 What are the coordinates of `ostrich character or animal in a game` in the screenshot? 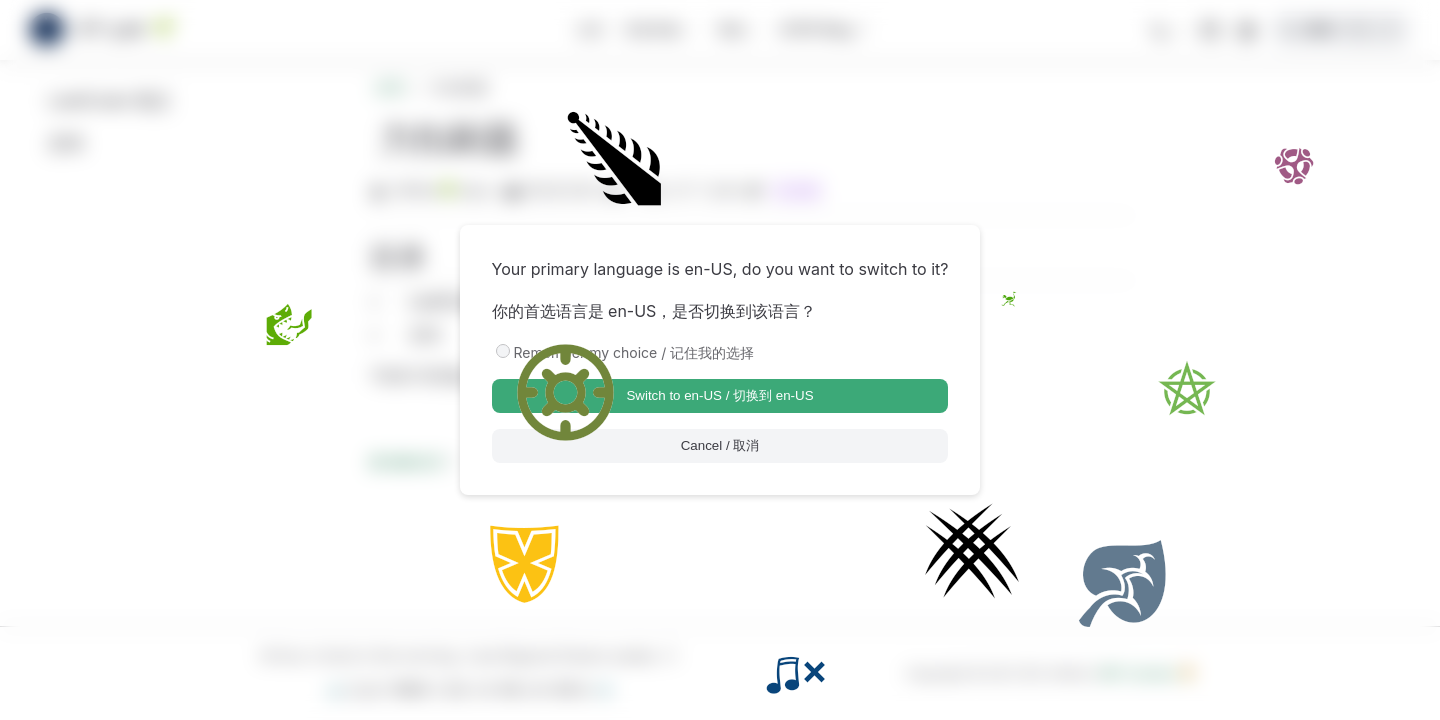 It's located at (1009, 299).